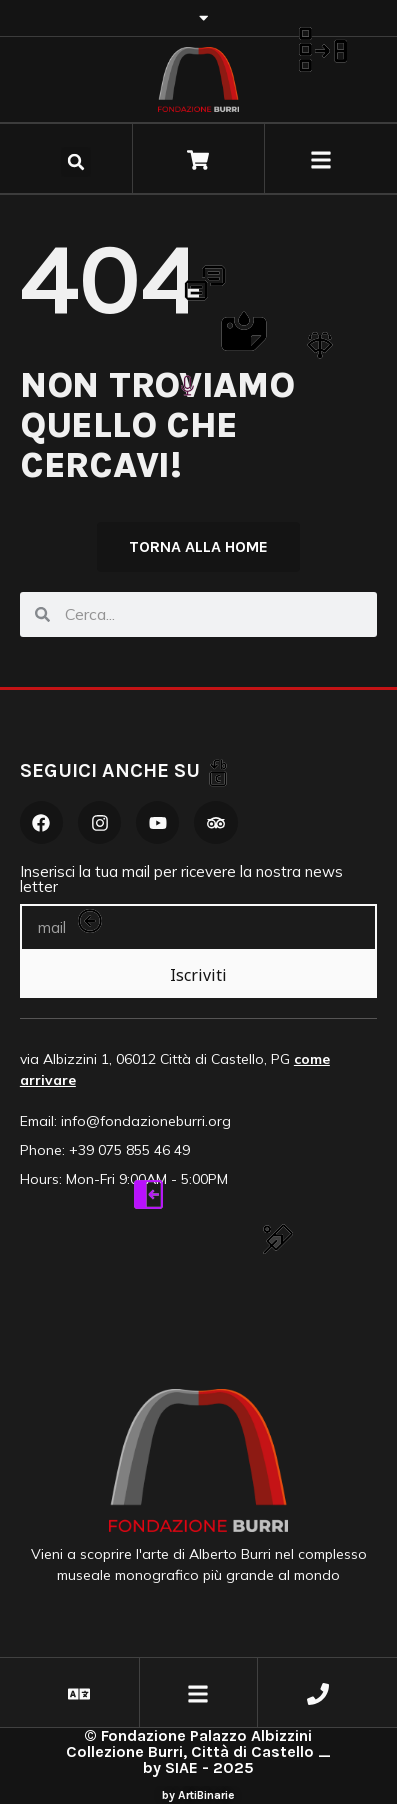  I want to click on access cricket sports content or scores, so click(276, 1238).